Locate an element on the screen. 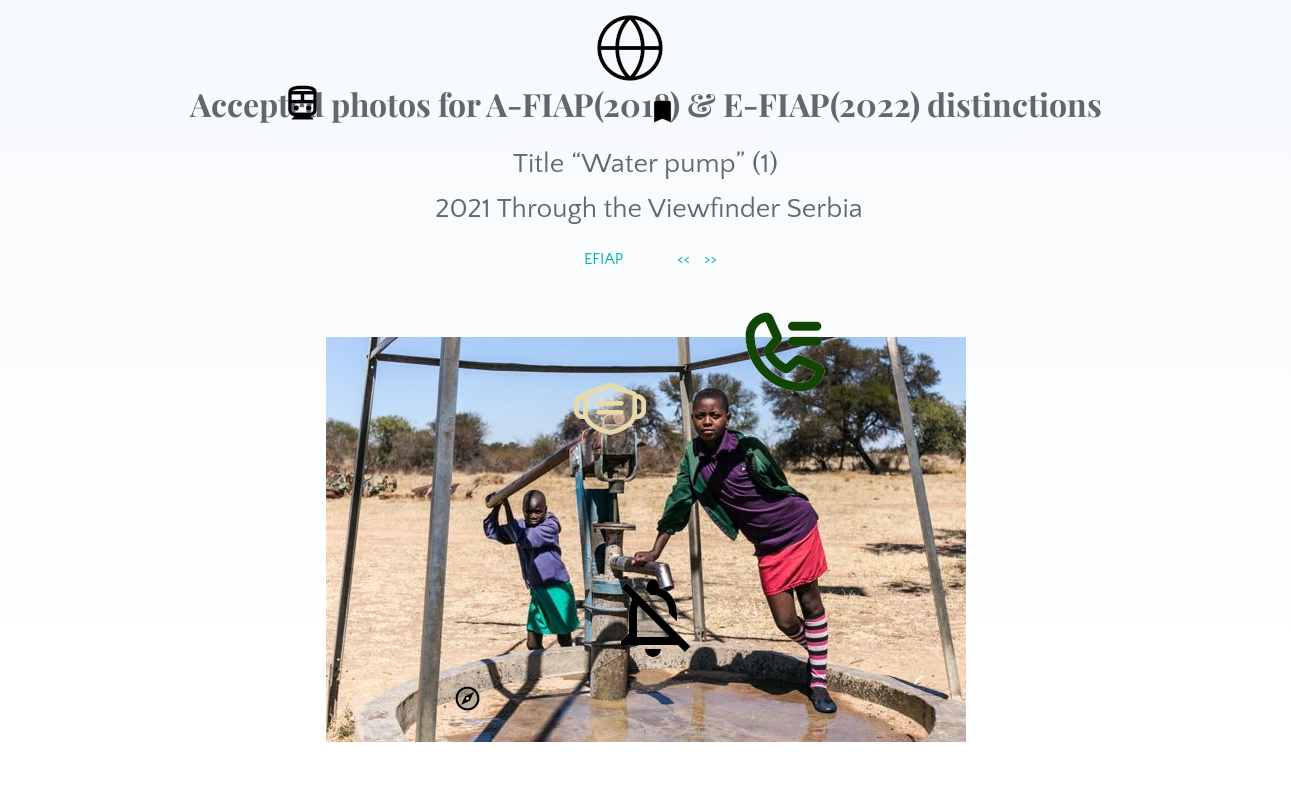  health and safety guidelines or requirements is located at coordinates (610, 410).